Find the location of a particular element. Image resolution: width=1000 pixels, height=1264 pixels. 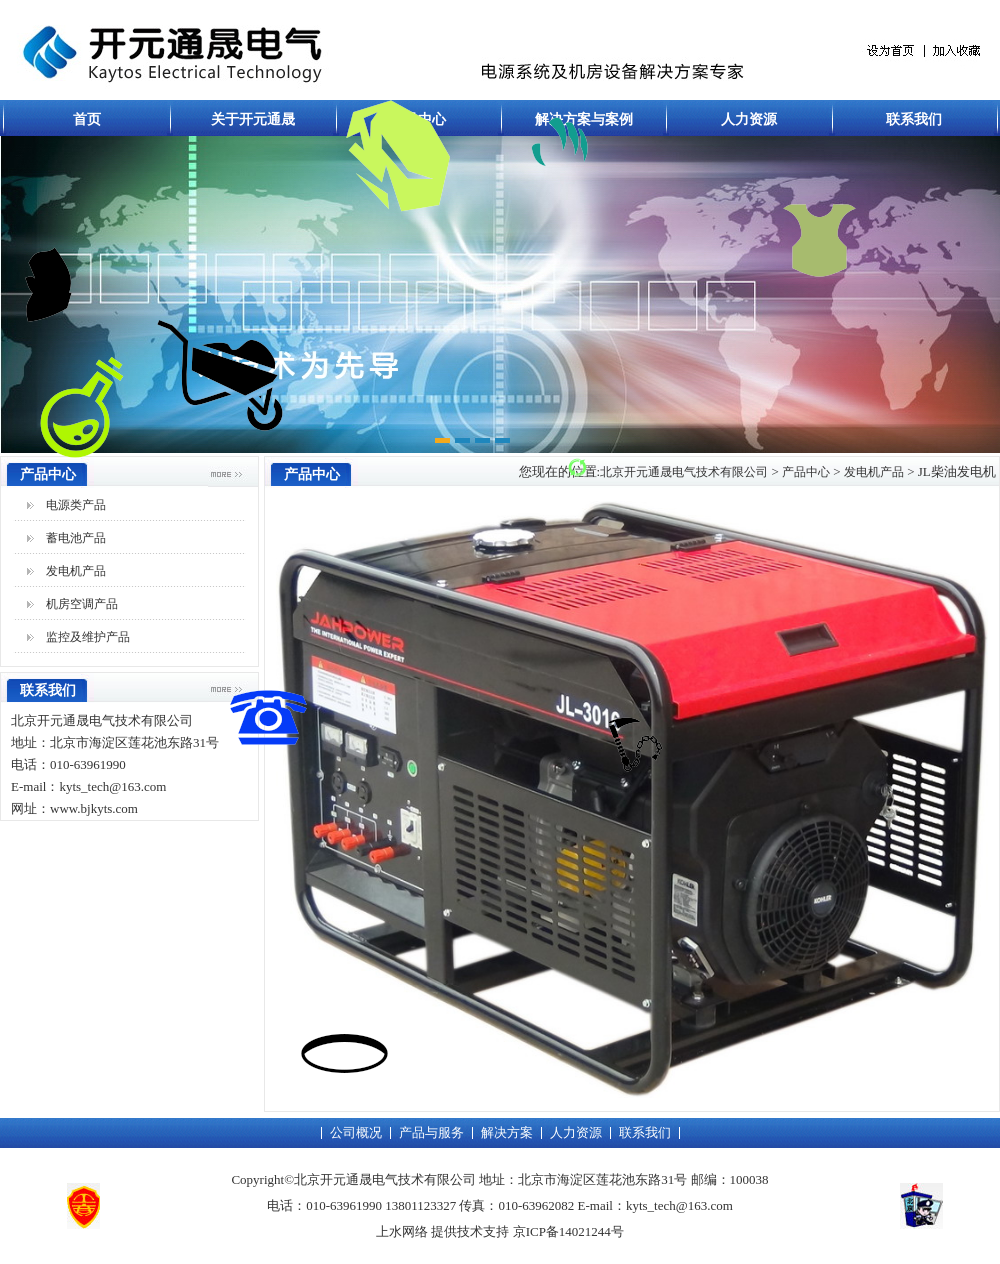

represents a rock or stone resource in a game is located at coordinates (397, 155).